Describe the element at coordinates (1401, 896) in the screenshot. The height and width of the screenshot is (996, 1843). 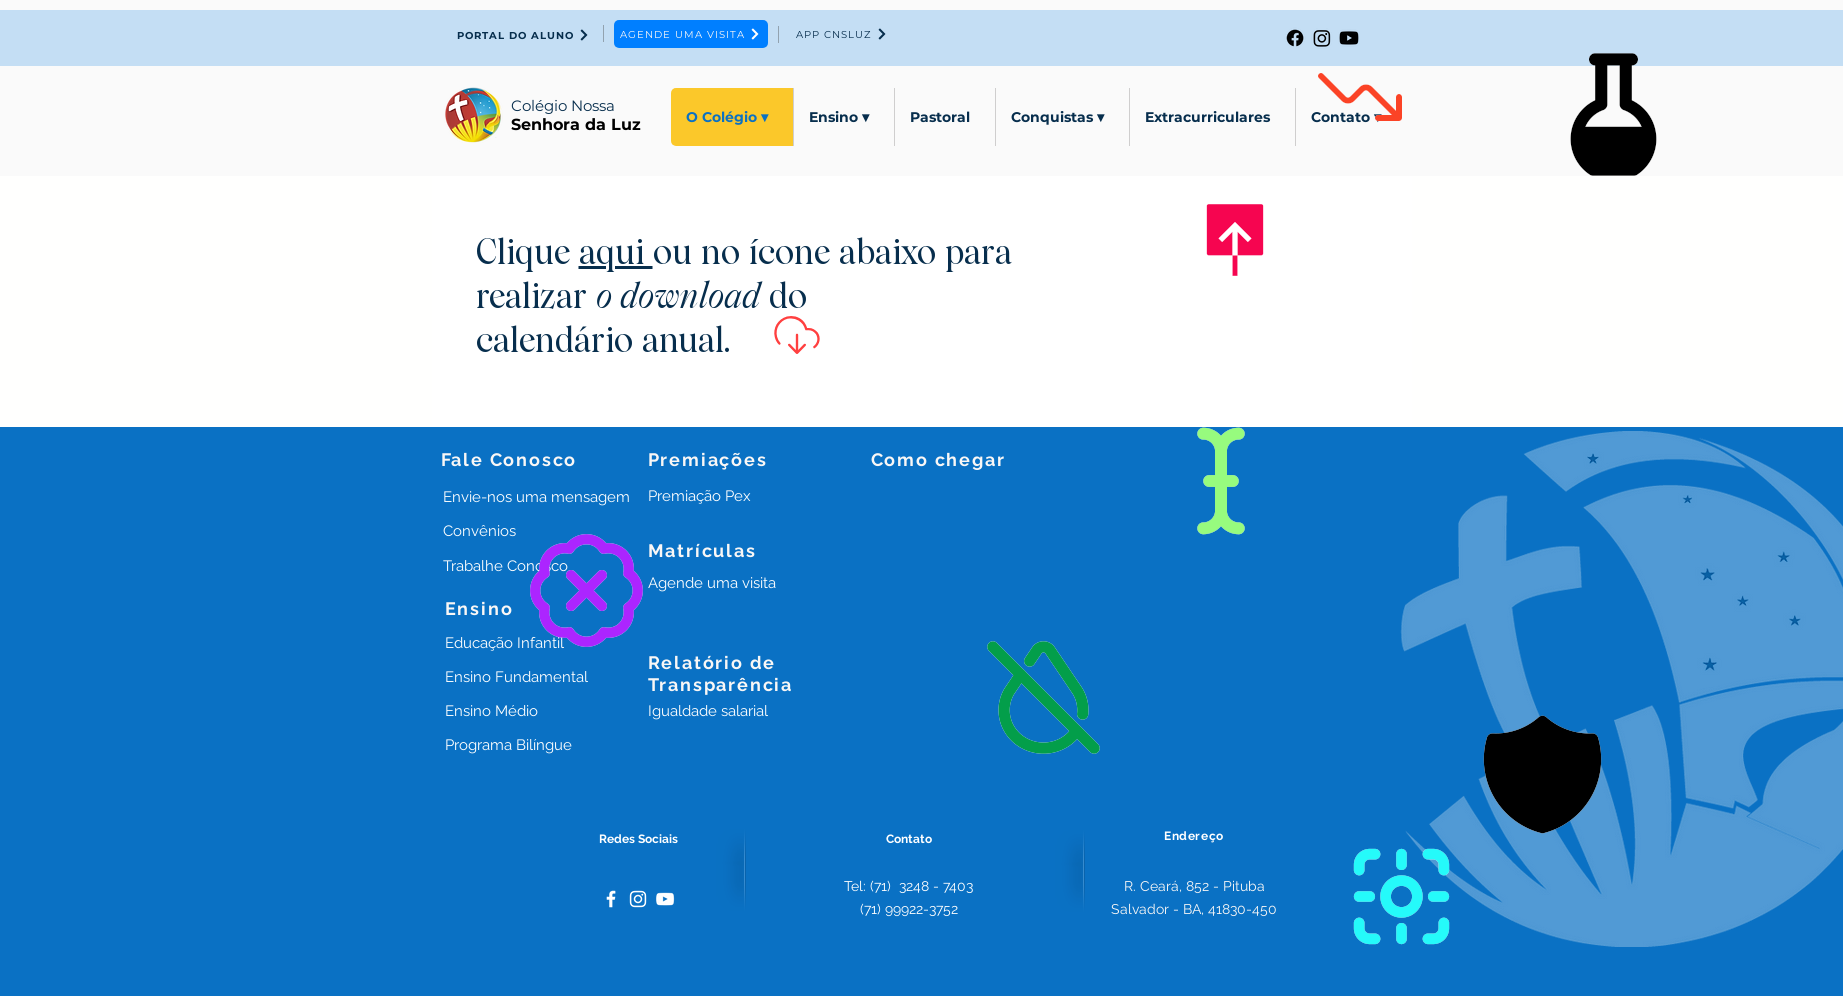
I see `activate camera or photo sensor` at that location.